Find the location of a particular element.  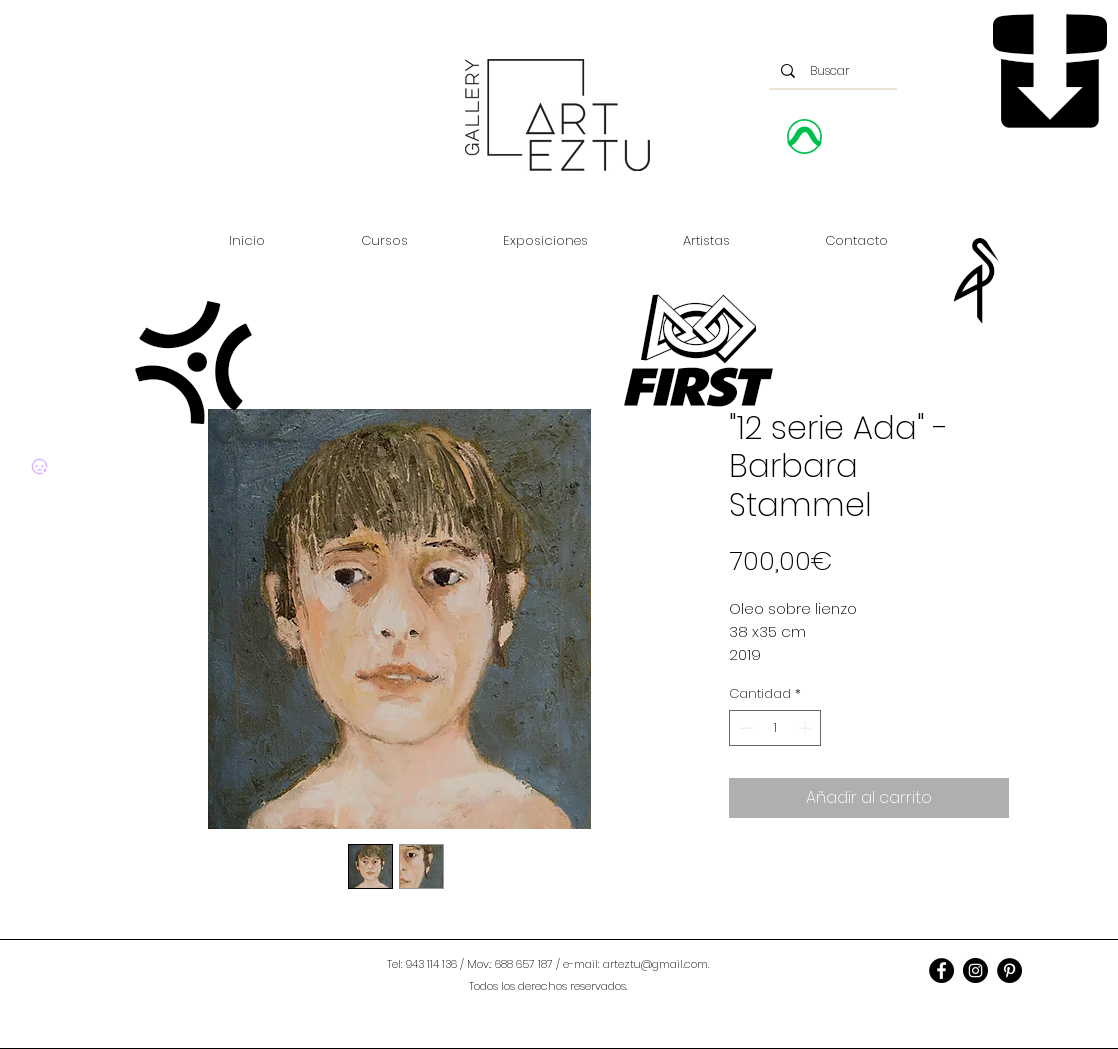

open Launchpad app launcher is located at coordinates (193, 362).